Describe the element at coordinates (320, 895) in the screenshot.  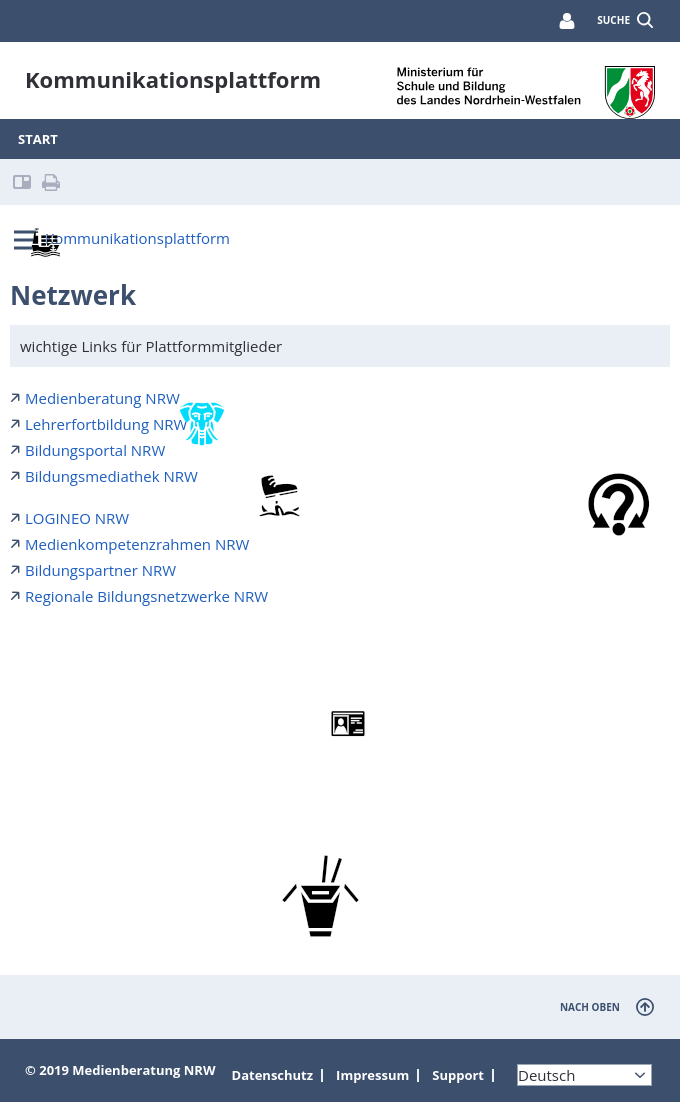
I see `quick food or noodle delivery option` at that location.